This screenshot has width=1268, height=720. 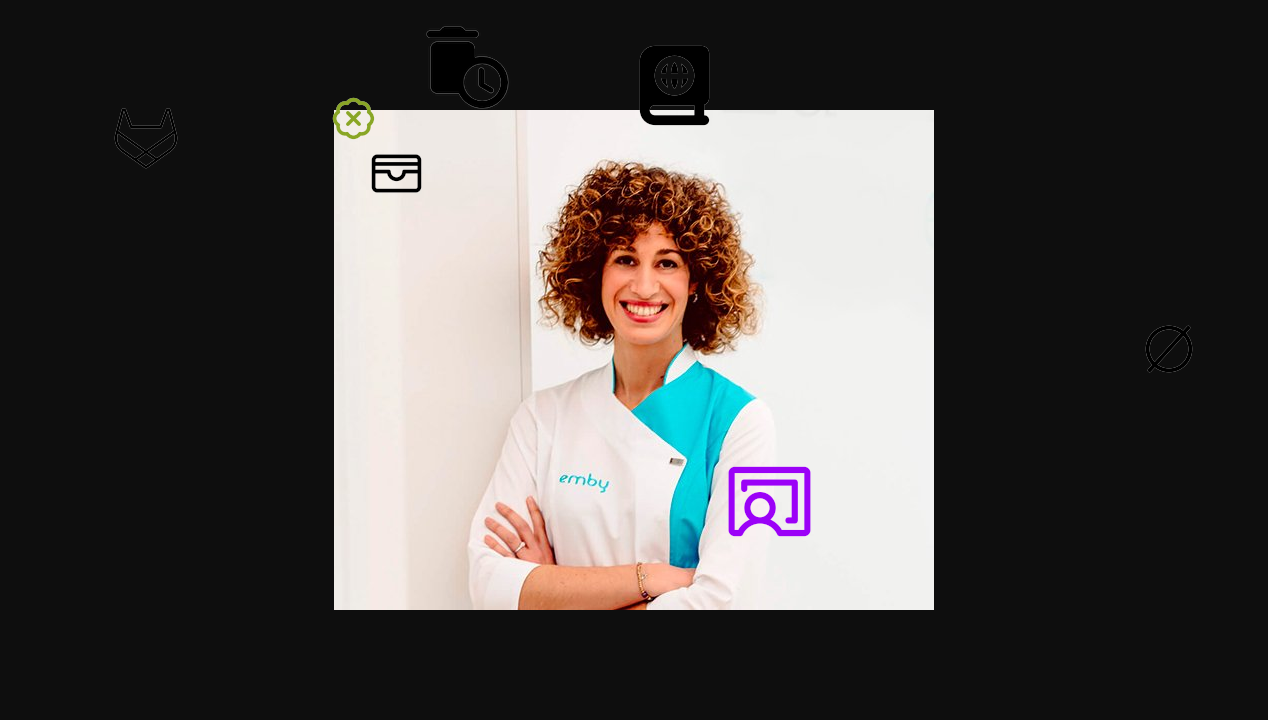 What do you see at coordinates (1169, 349) in the screenshot?
I see `indicates an empty or null state` at bounding box center [1169, 349].